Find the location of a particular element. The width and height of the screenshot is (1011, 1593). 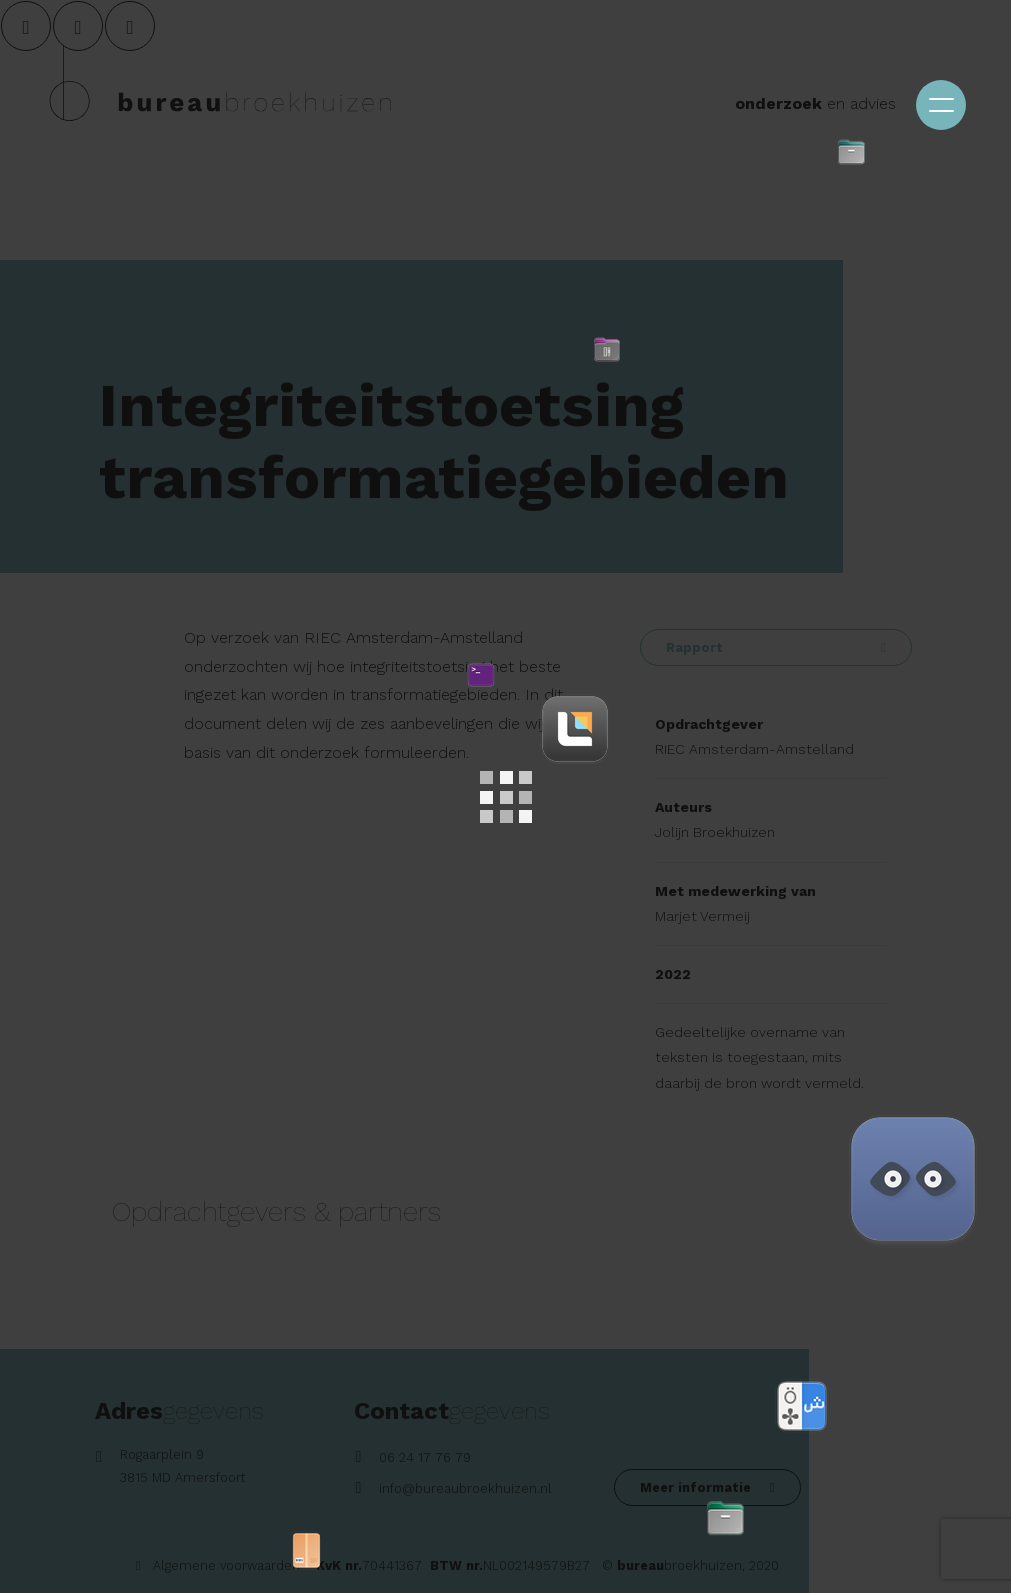

open lite-xl text editor is located at coordinates (575, 729).